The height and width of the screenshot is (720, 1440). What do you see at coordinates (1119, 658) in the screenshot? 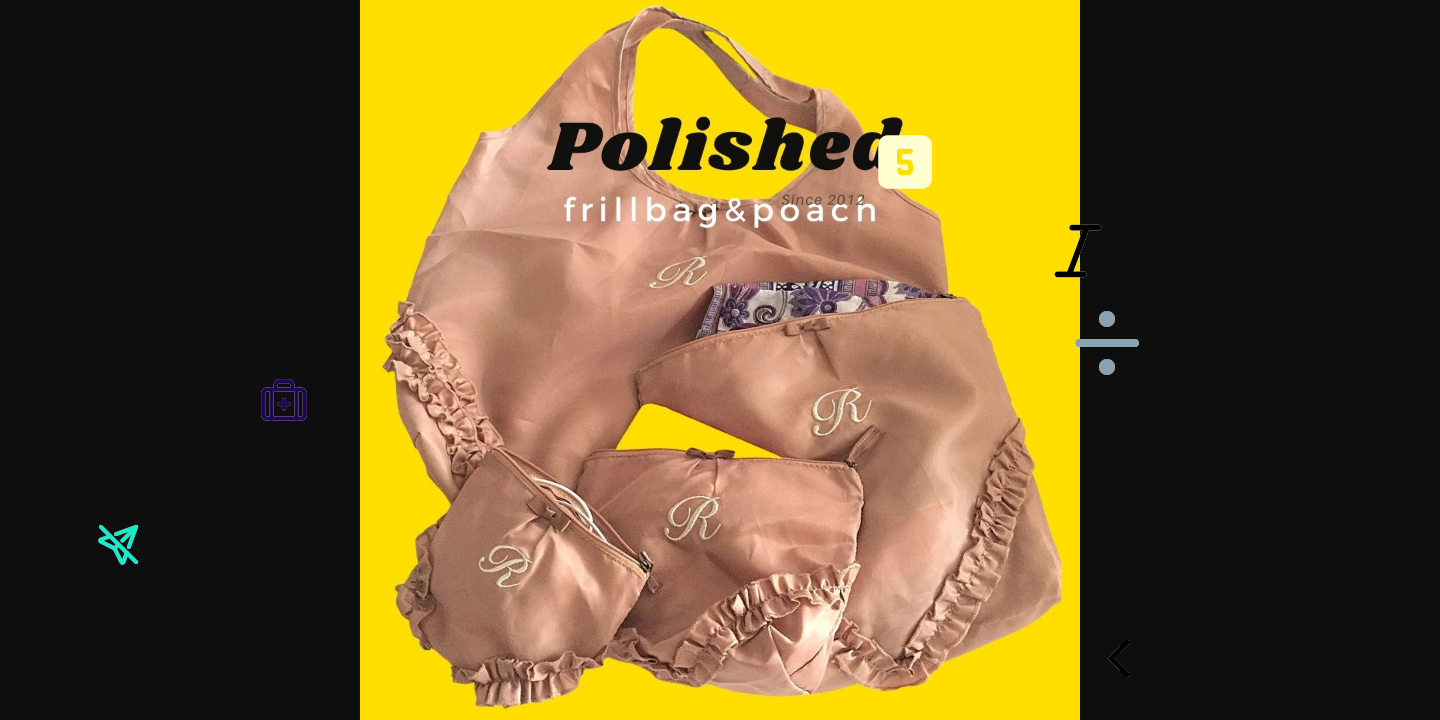
I see `go back to the previous screen` at bounding box center [1119, 658].